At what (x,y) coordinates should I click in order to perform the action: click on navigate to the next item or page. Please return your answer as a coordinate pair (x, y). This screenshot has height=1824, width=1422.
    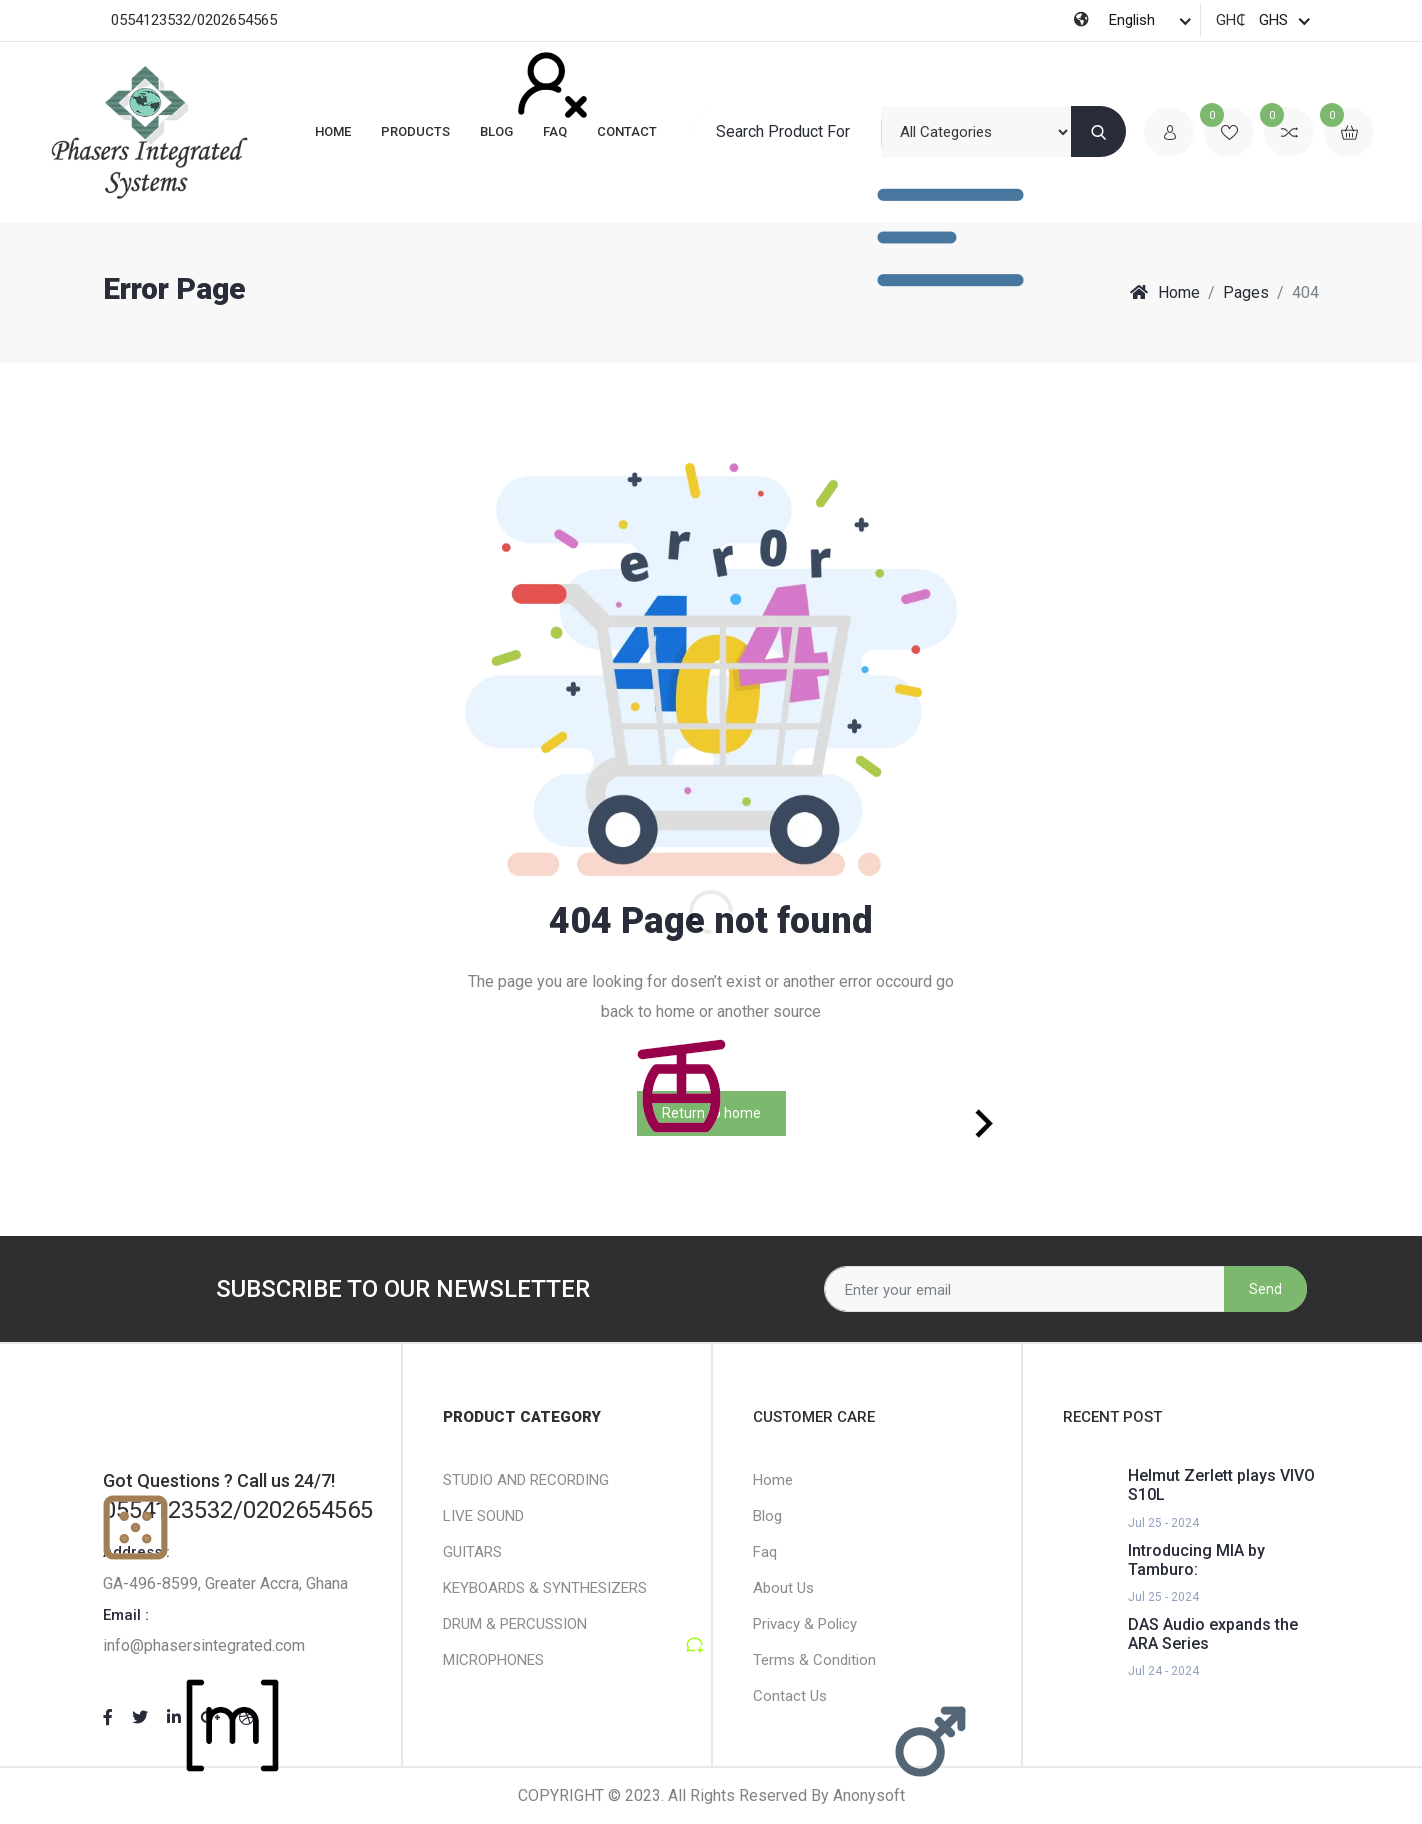
    Looking at the image, I should click on (983, 1123).